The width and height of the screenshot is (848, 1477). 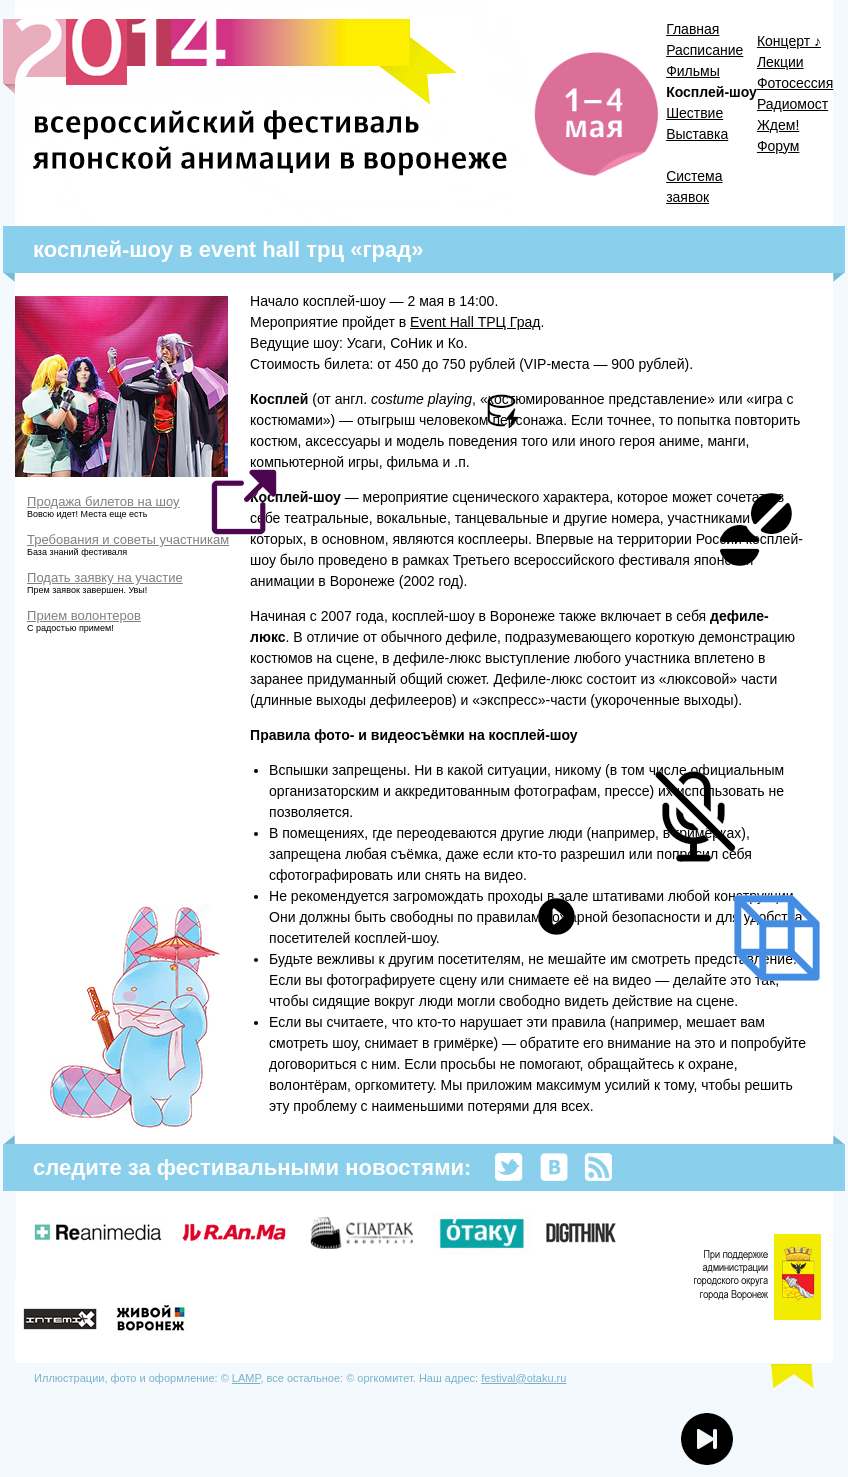 I want to click on open link in new window, so click(x=244, y=502).